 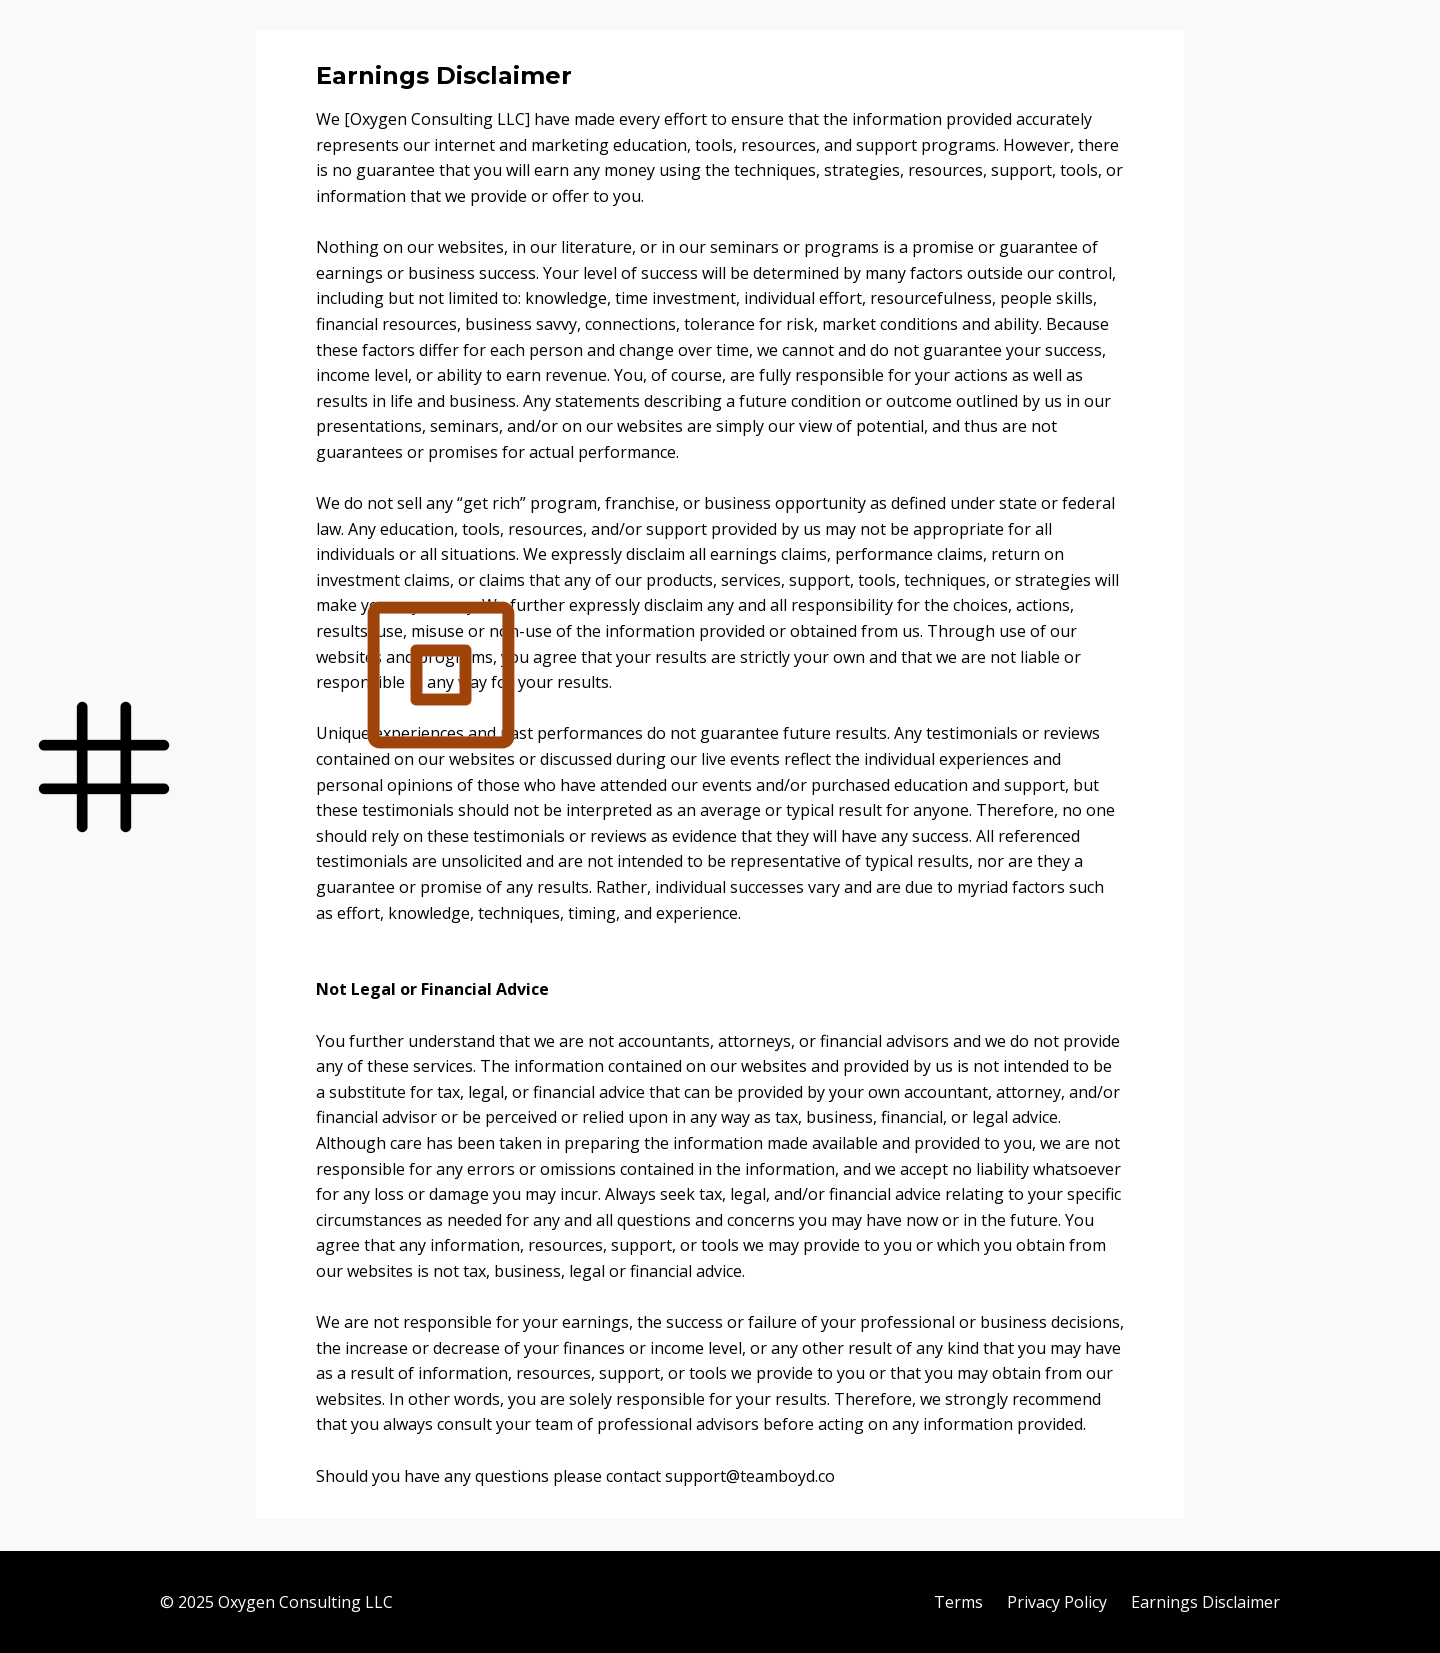 What do you see at coordinates (441, 675) in the screenshot?
I see `square payment or point-of-sale app` at bounding box center [441, 675].